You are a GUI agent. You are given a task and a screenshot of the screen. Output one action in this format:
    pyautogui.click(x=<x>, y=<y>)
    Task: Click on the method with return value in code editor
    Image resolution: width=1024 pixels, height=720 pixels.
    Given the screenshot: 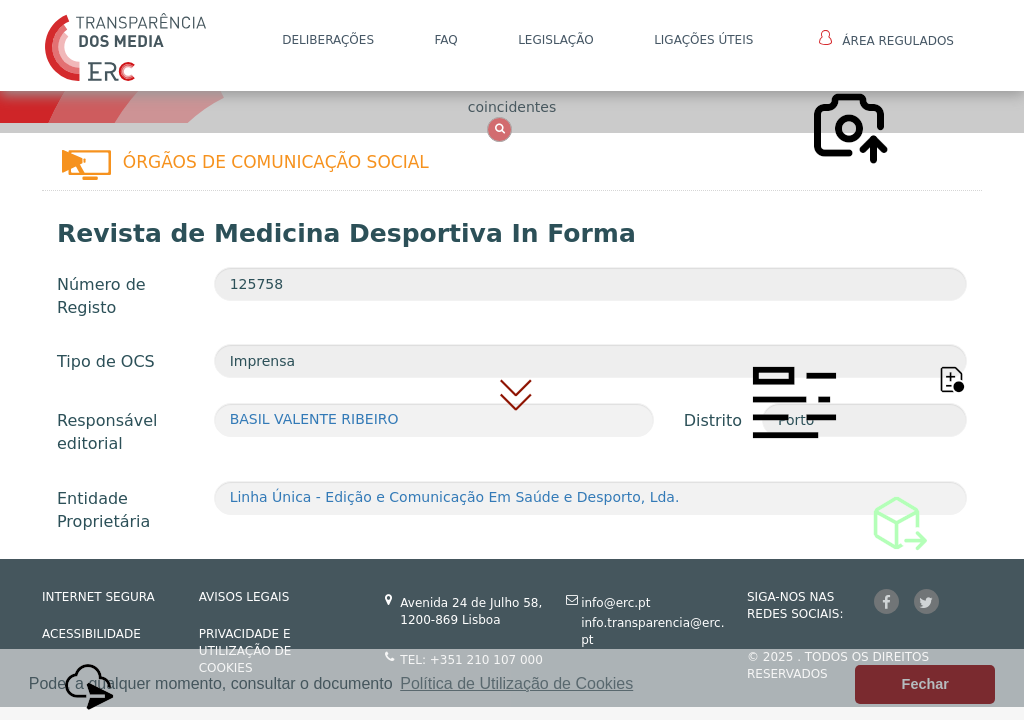 What is the action you would take?
    pyautogui.click(x=896, y=523)
    